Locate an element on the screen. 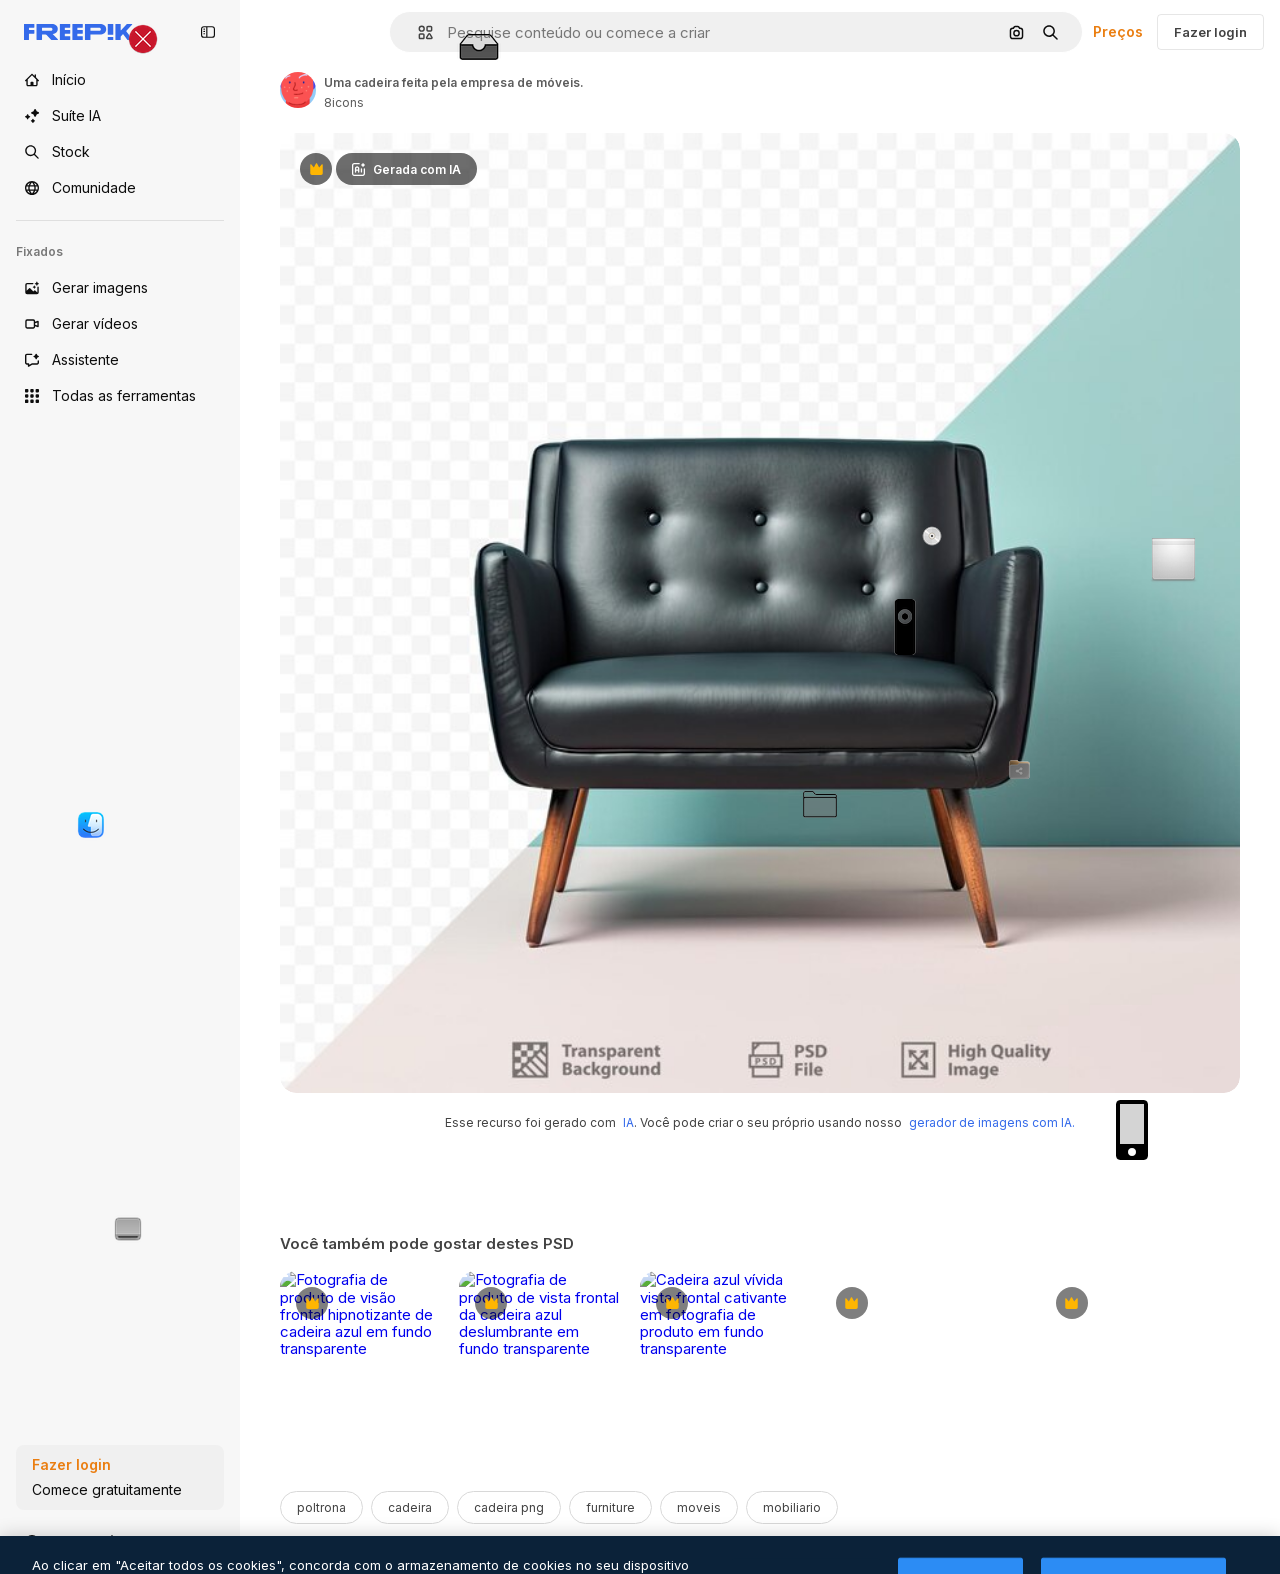 Image resolution: width=1280 pixels, height=1574 pixels. open Finder to browse files and folders is located at coordinates (91, 825).